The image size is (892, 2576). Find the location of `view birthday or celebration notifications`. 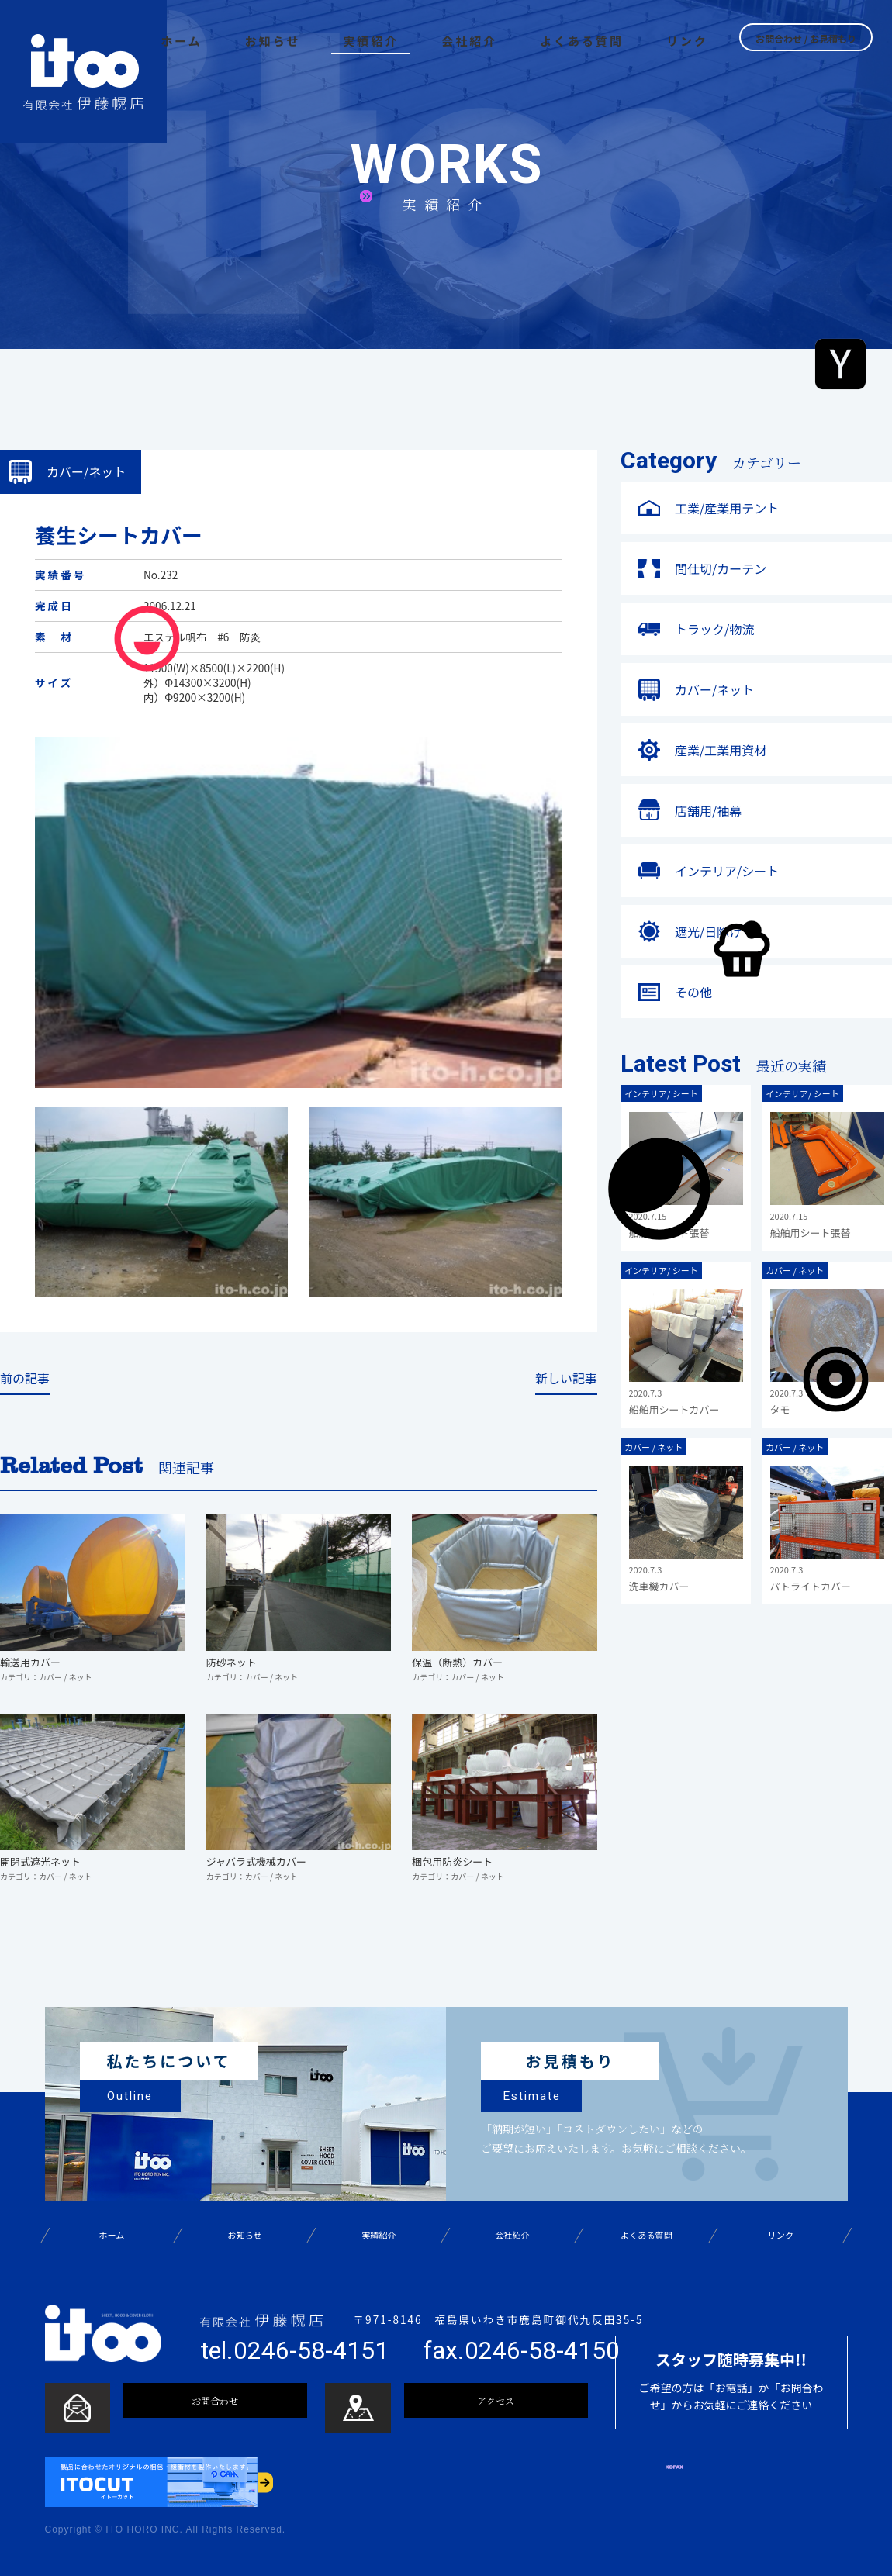

view birthday or celebration notifications is located at coordinates (742, 948).